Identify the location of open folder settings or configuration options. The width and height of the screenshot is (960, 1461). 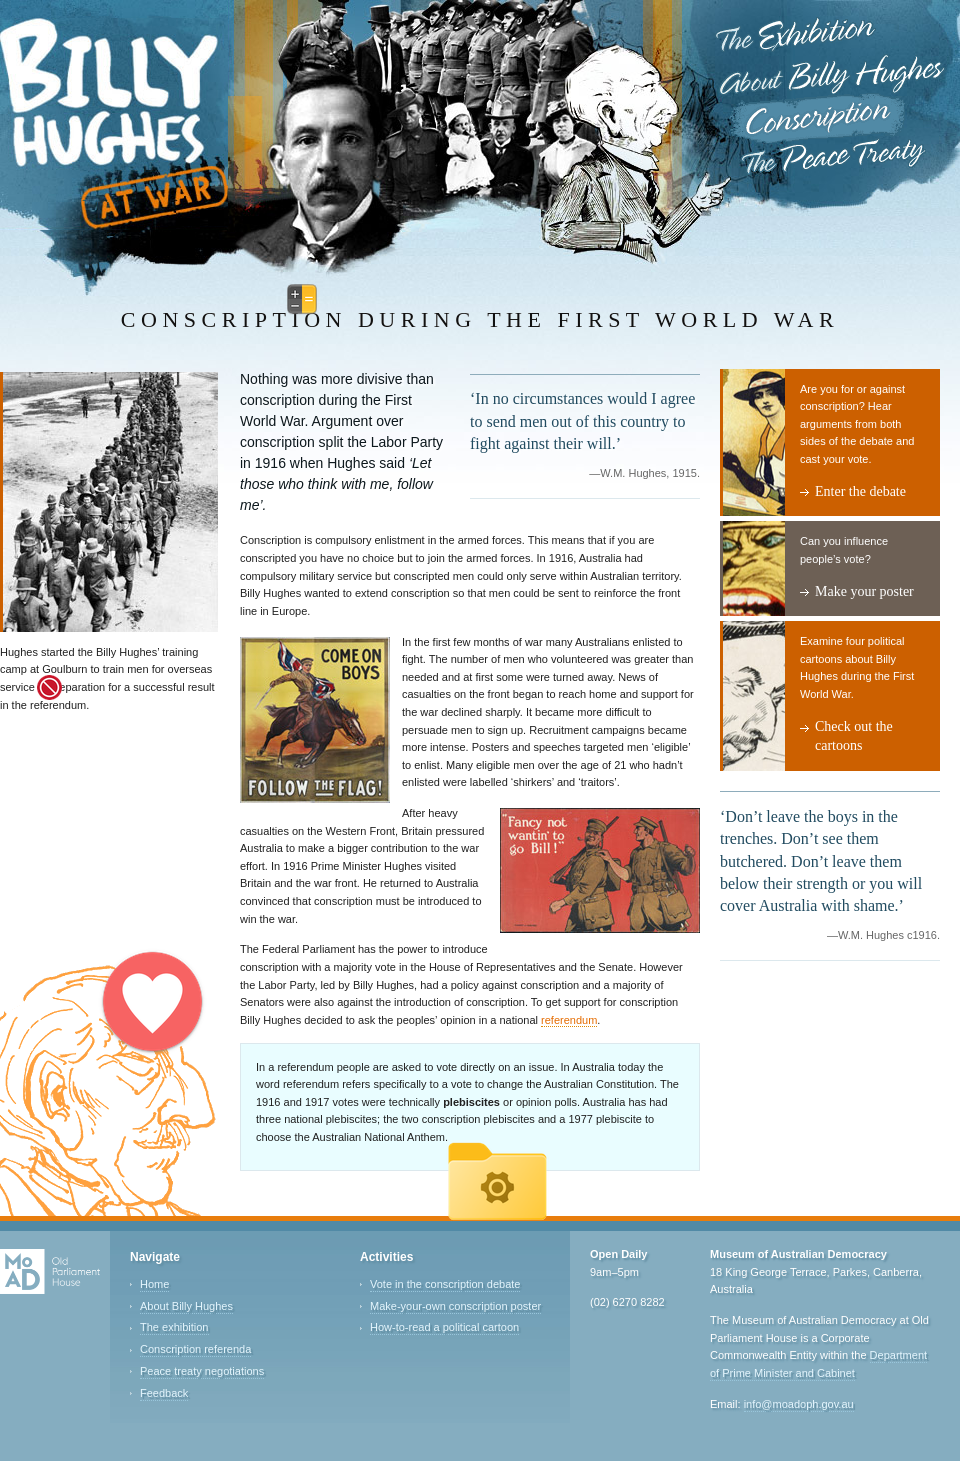
(497, 1184).